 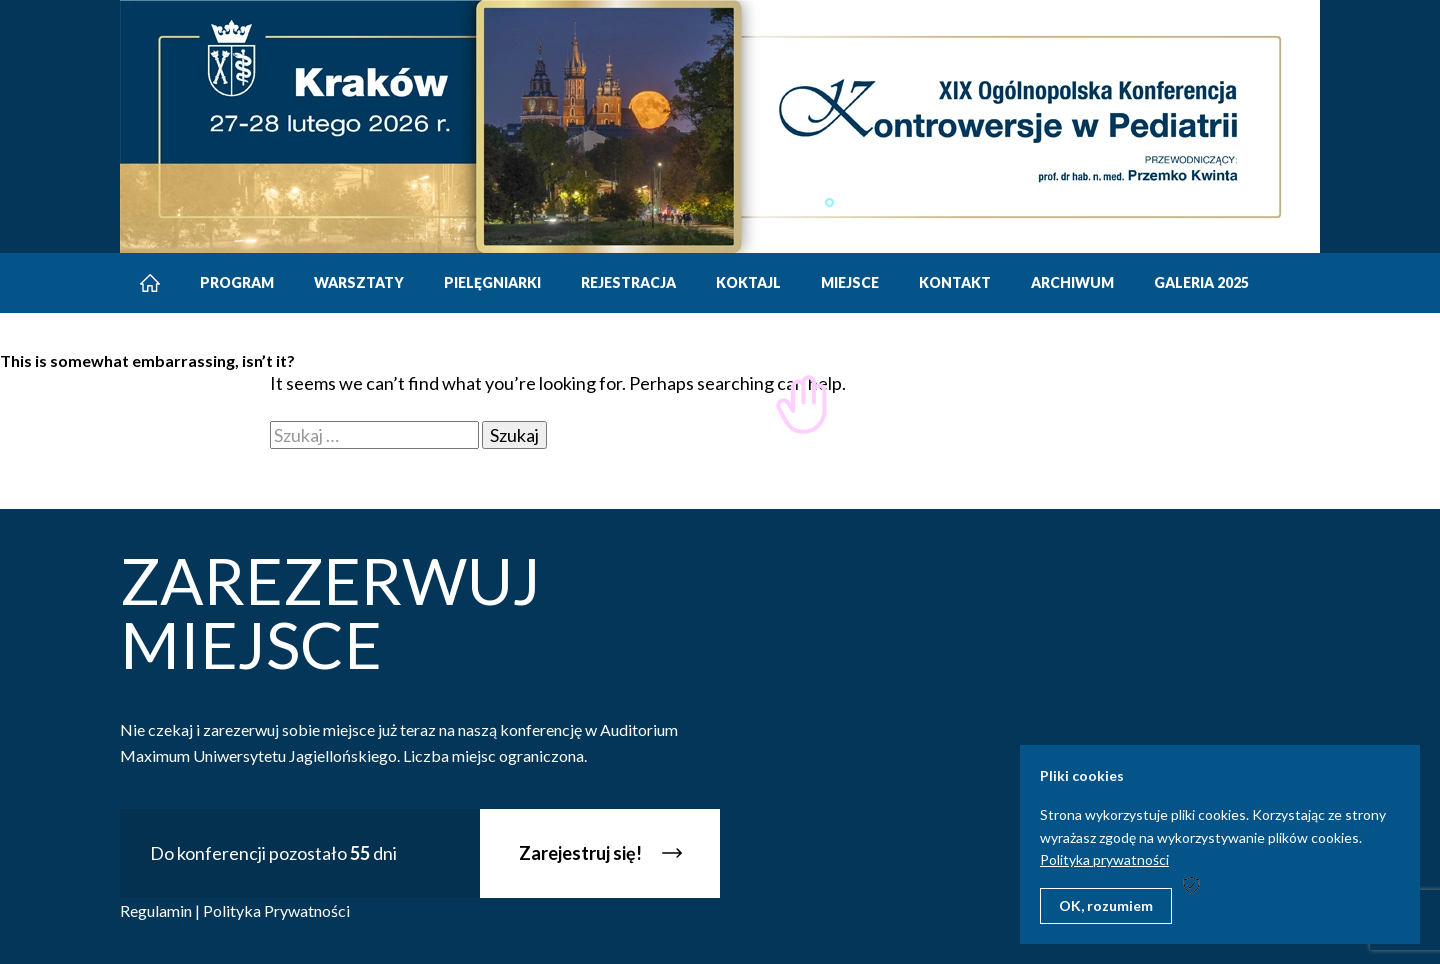 What do you see at coordinates (803, 404) in the screenshot?
I see `stop or pause an action` at bounding box center [803, 404].